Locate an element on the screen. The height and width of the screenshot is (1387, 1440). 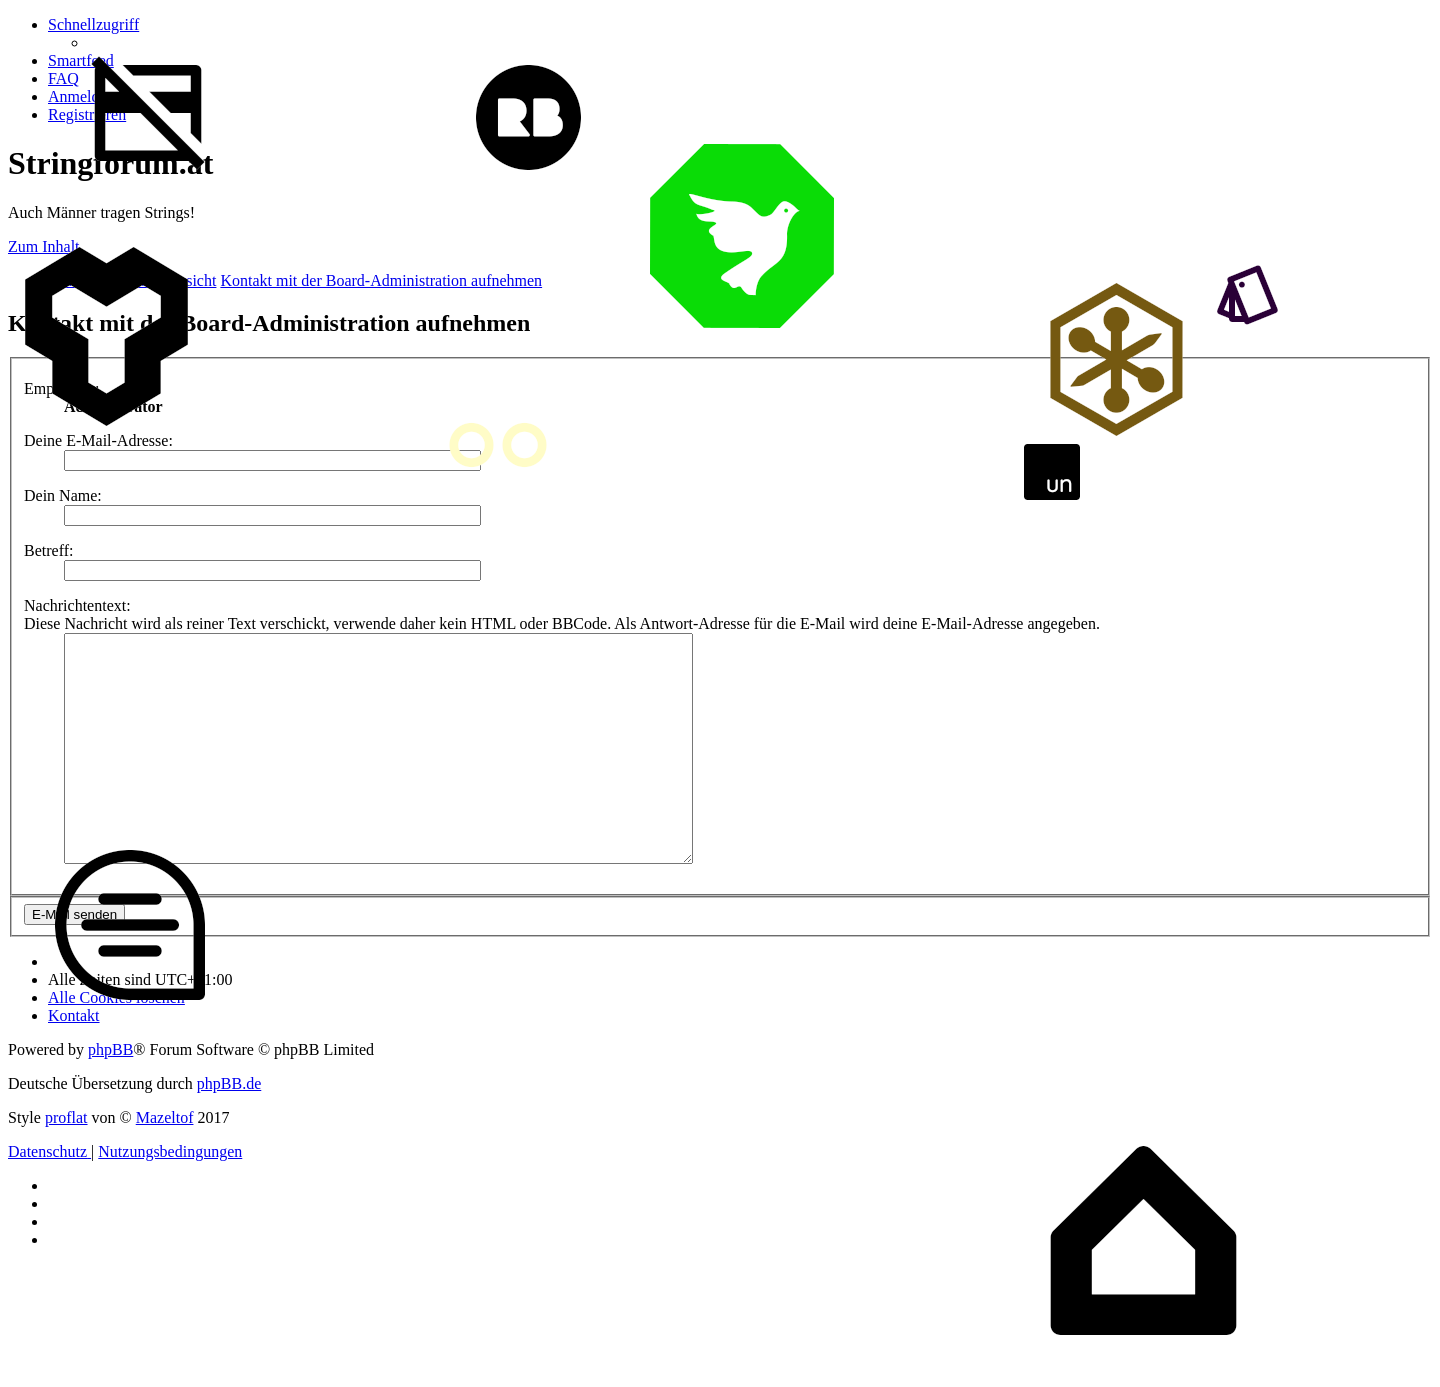
open the Redbubble app is located at coordinates (528, 117).